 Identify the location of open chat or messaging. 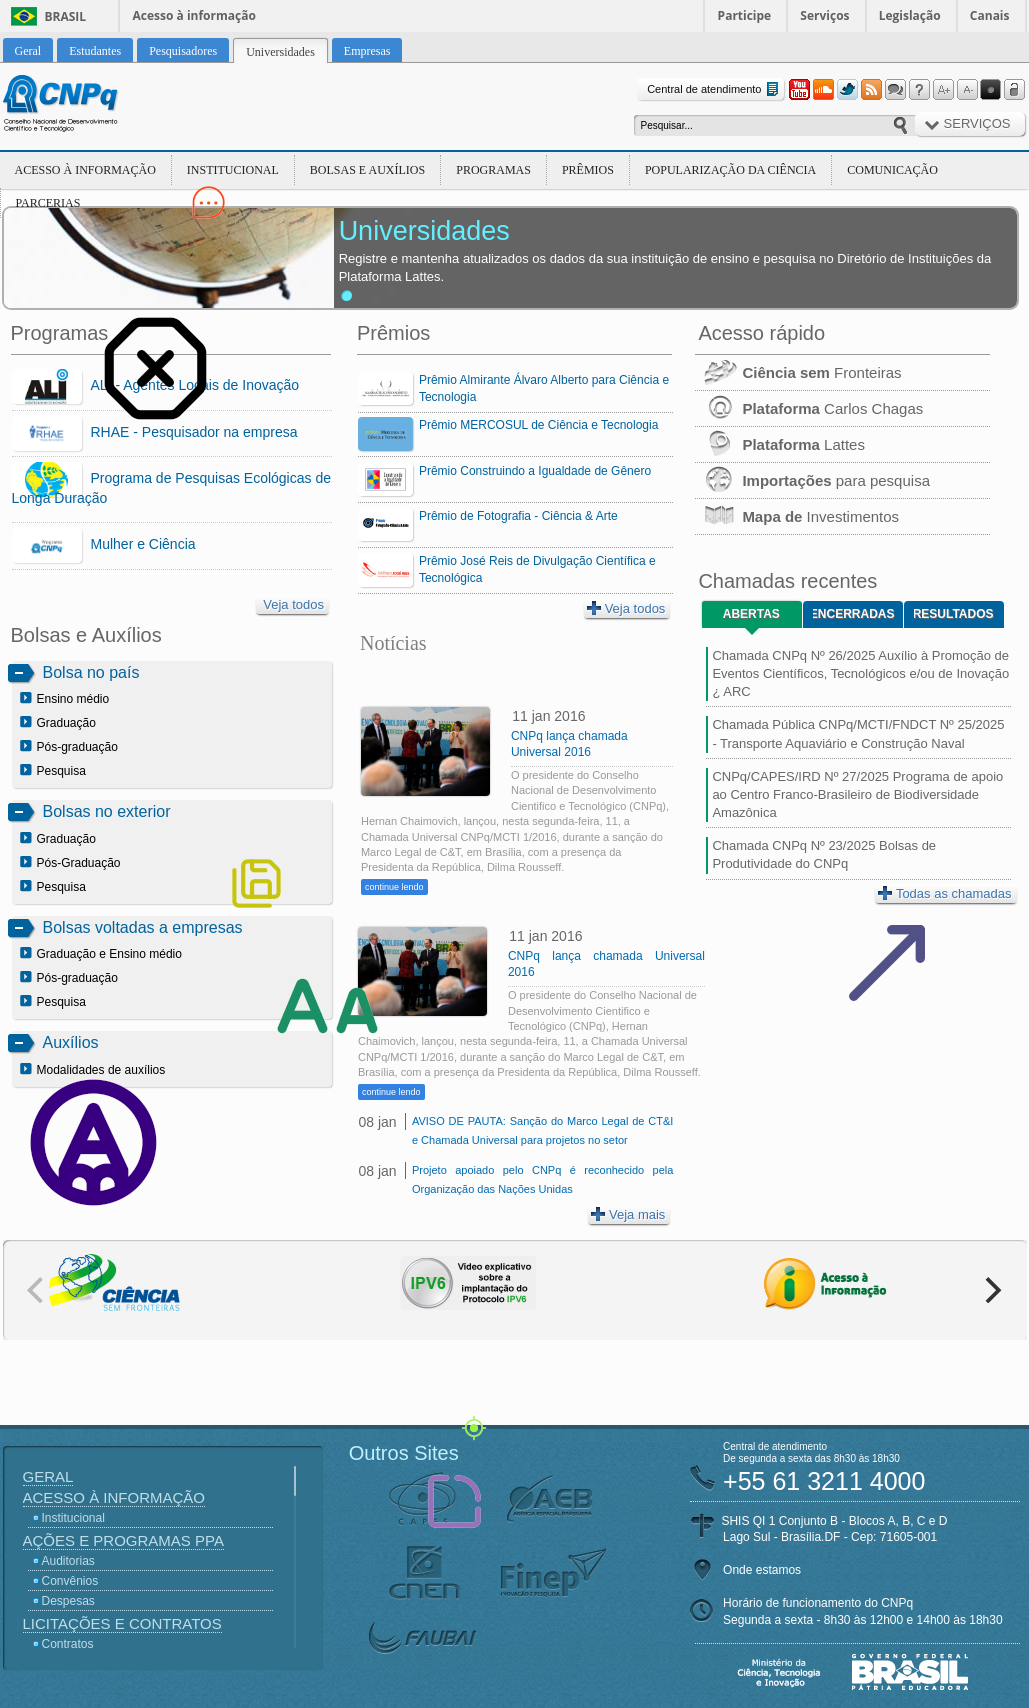
(208, 203).